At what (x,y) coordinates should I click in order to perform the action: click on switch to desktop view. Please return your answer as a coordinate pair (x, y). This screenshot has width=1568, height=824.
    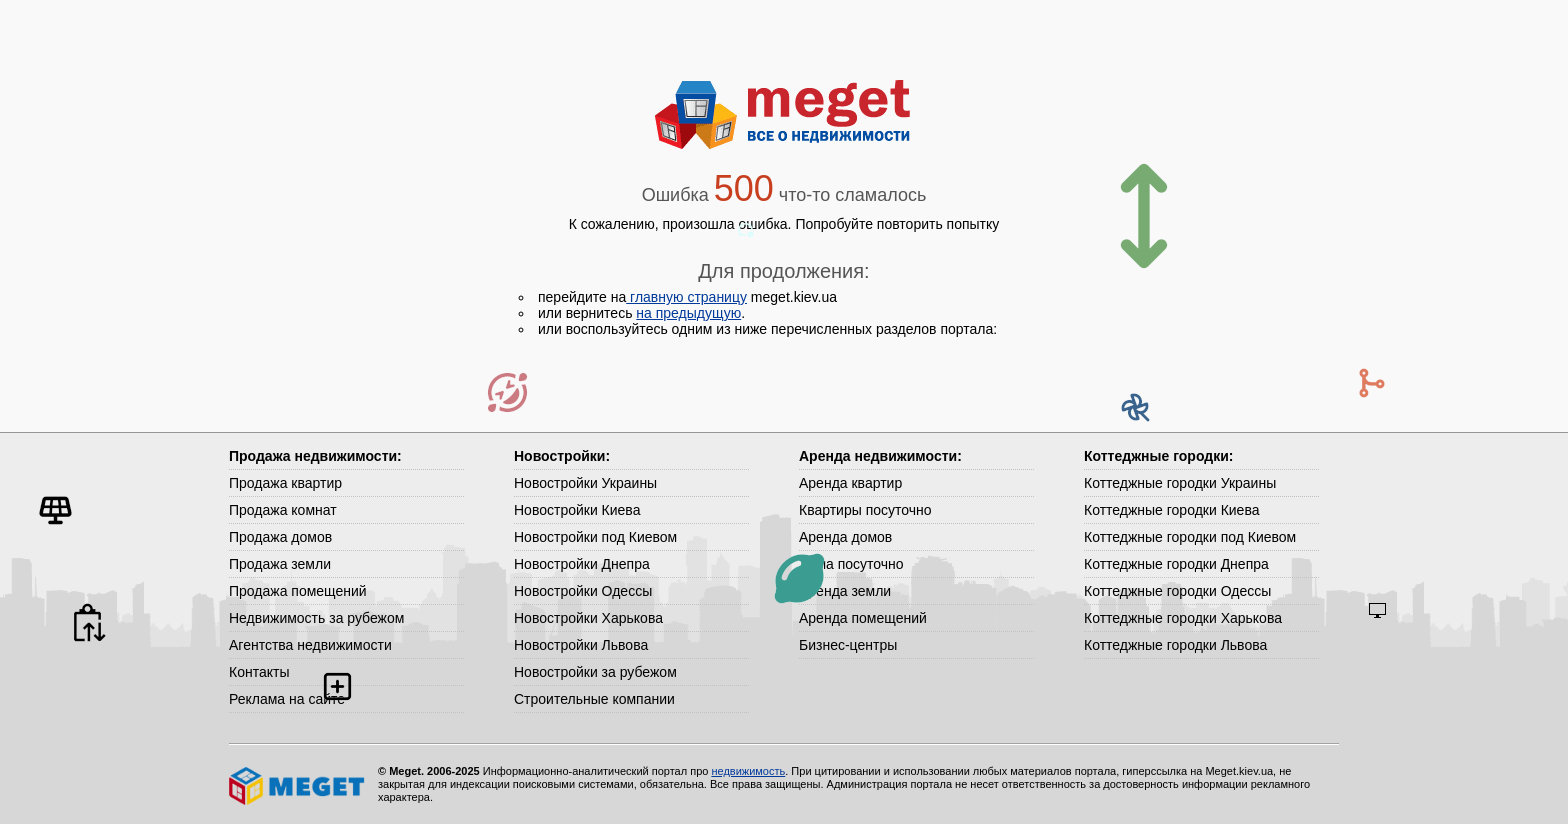
    Looking at the image, I should click on (1377, 610).